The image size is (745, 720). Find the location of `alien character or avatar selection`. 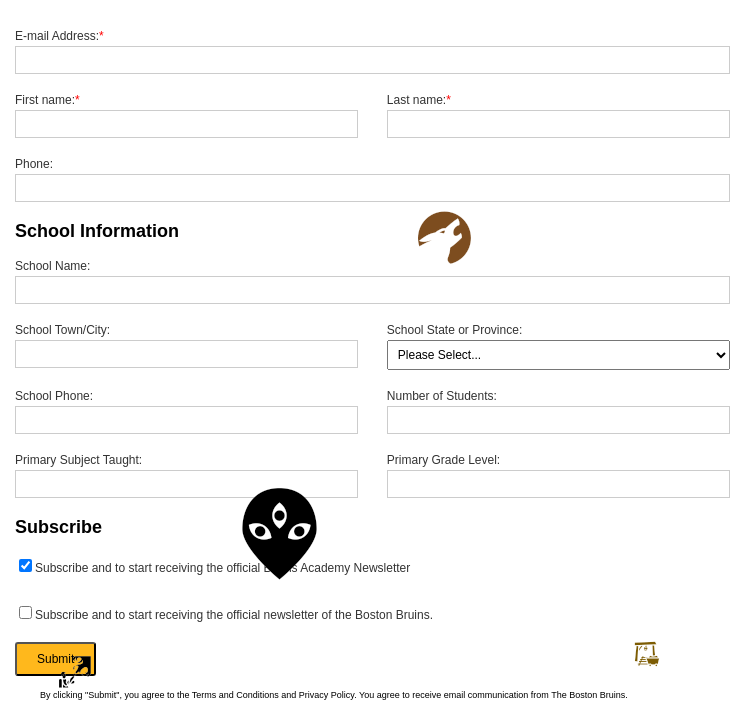

alien character or avatar selection is located at coordinates (279, 533).